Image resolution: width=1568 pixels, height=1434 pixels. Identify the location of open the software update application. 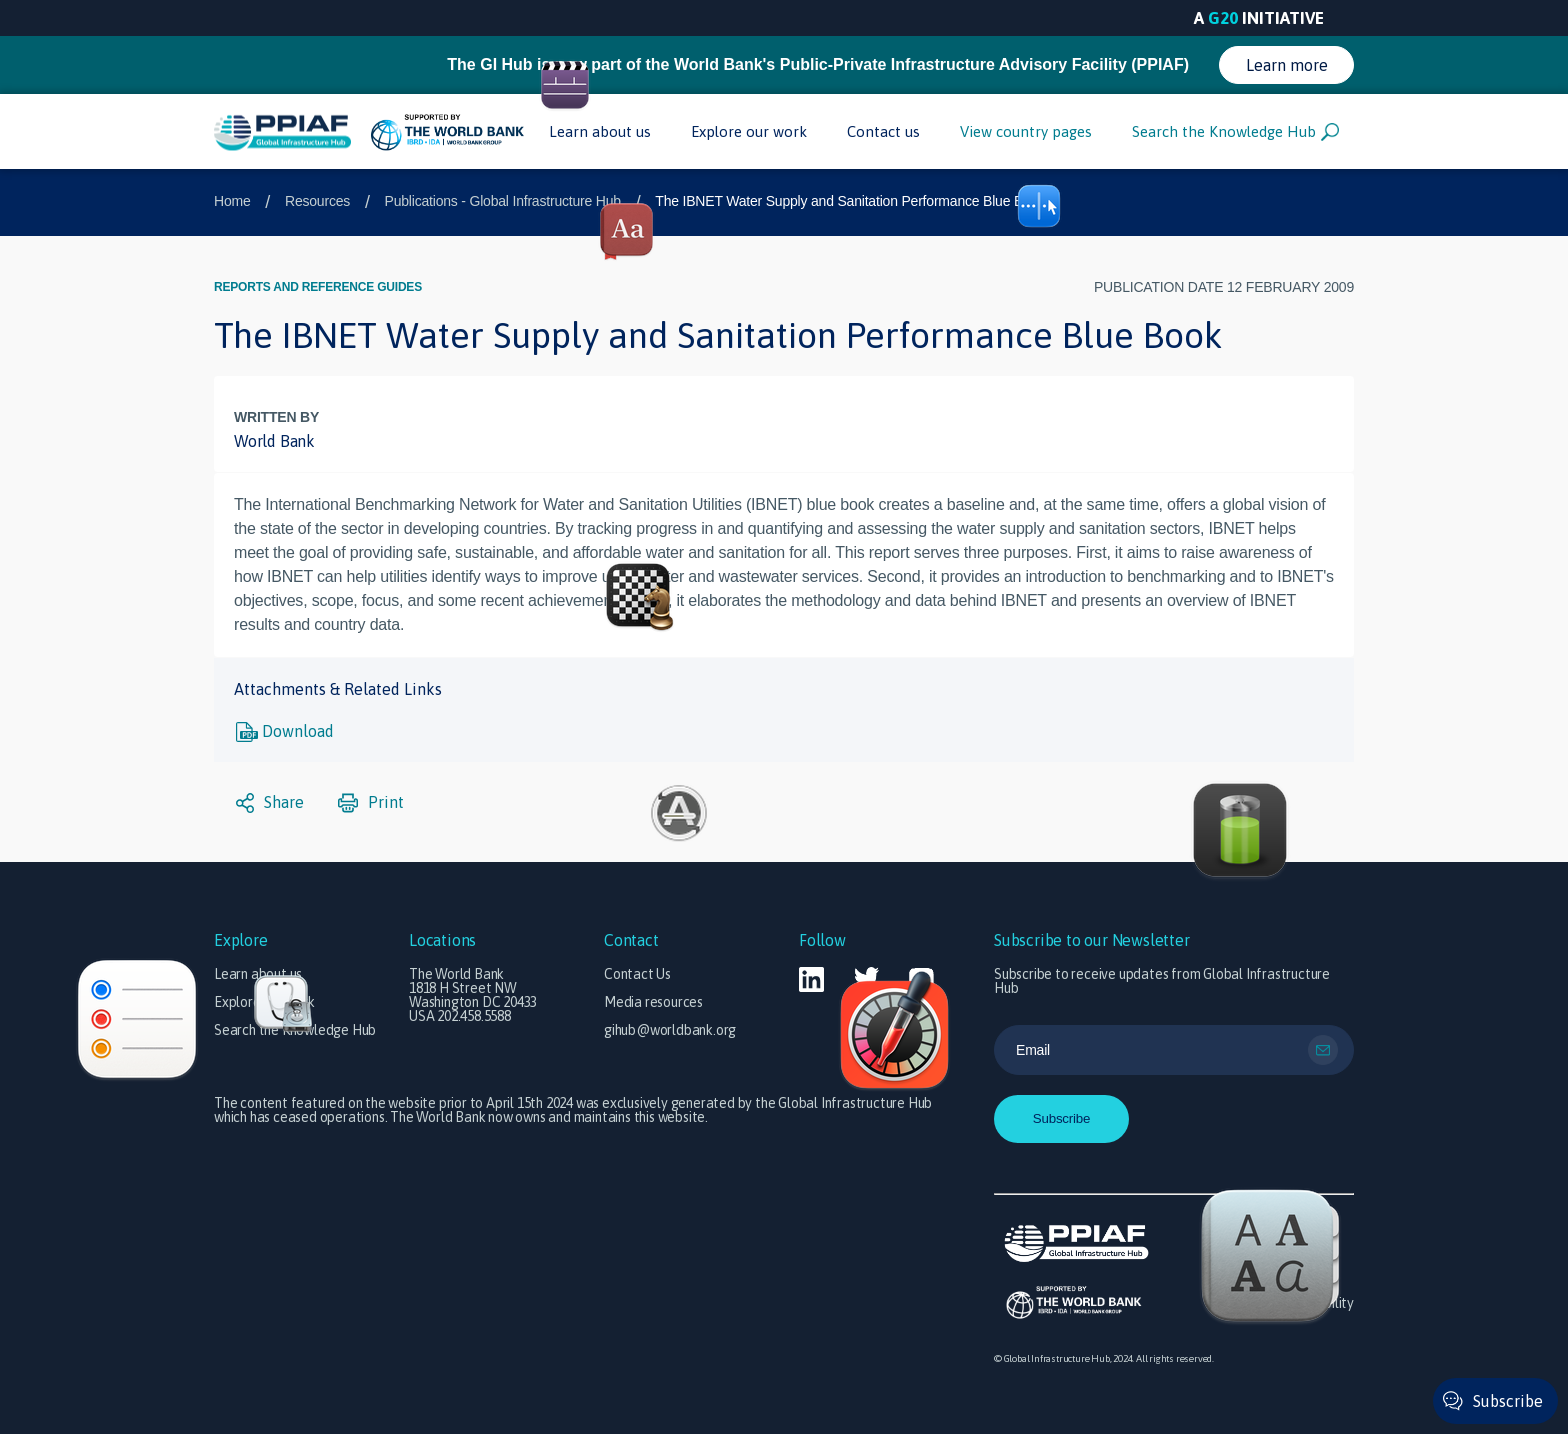
(679, 813).